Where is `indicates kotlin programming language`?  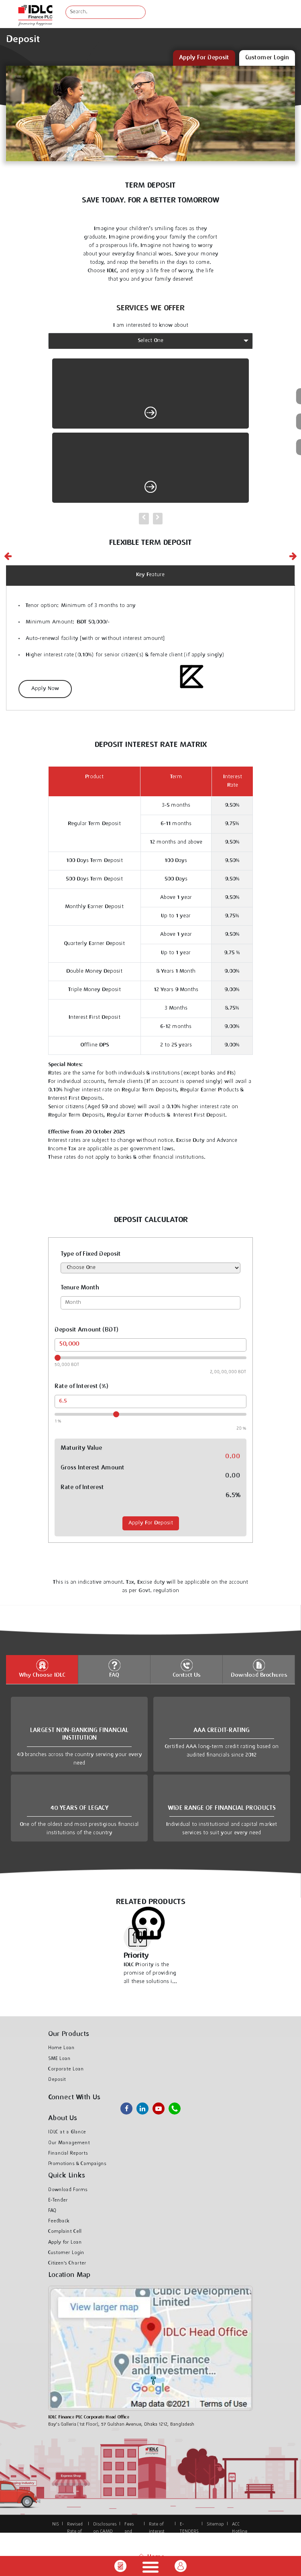 indicates kotlin programming language is located at coordinates (191, 676).